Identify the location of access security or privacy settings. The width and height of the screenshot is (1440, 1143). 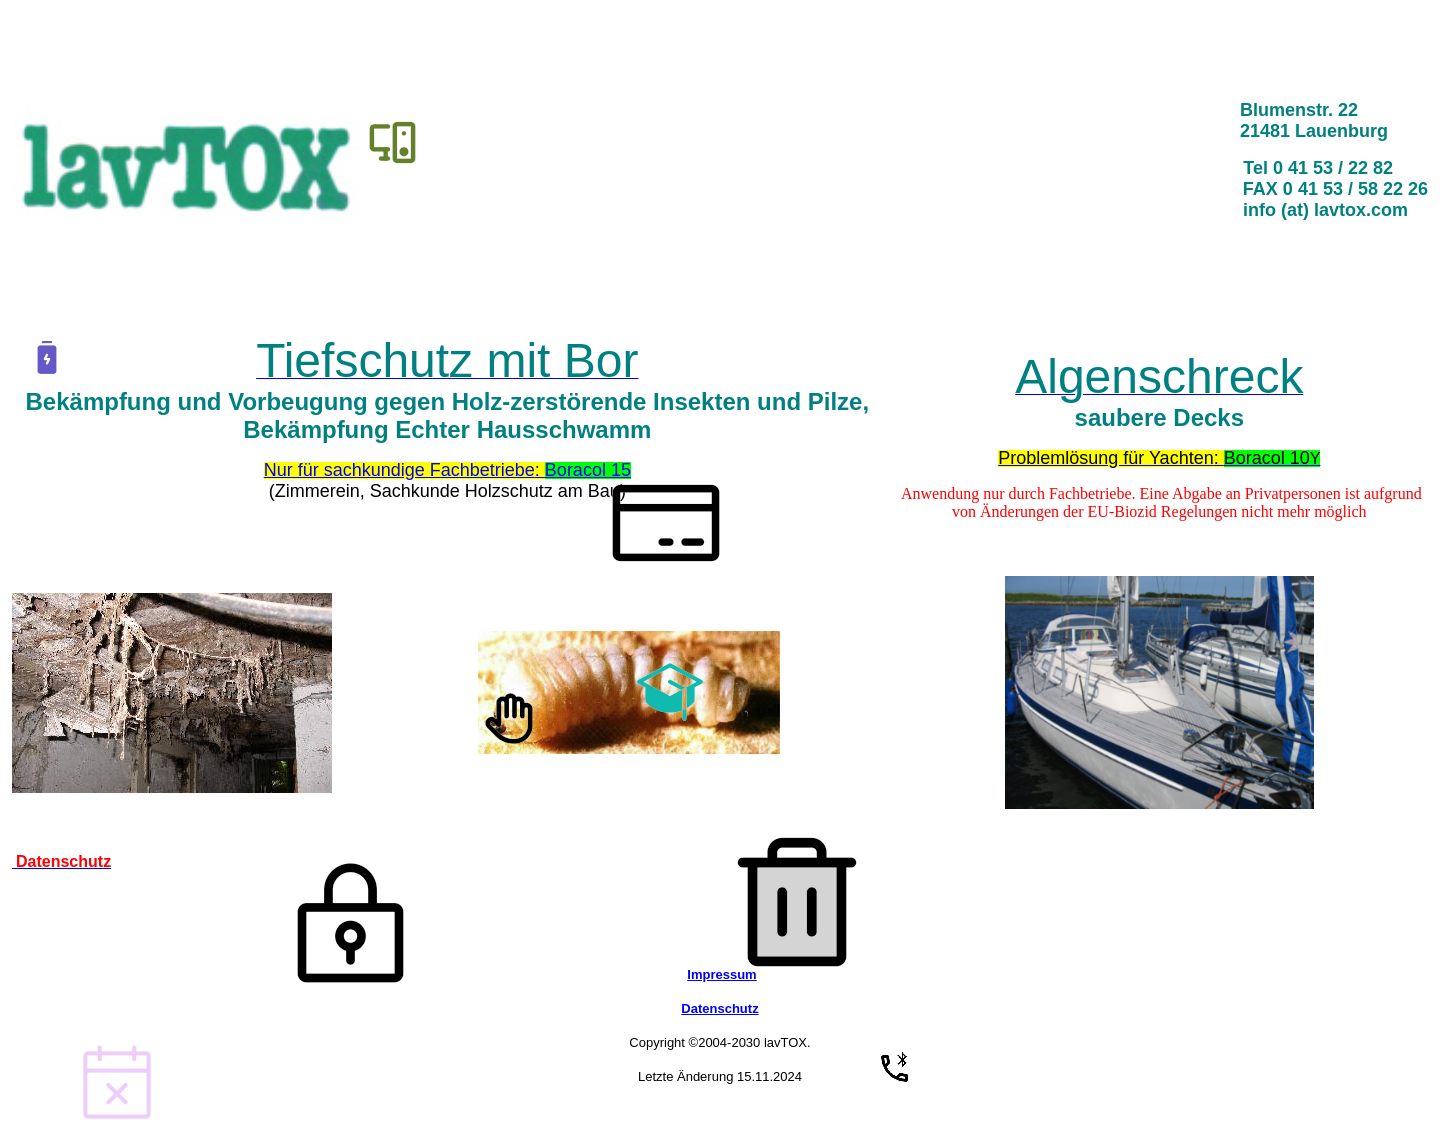
(350, 929).